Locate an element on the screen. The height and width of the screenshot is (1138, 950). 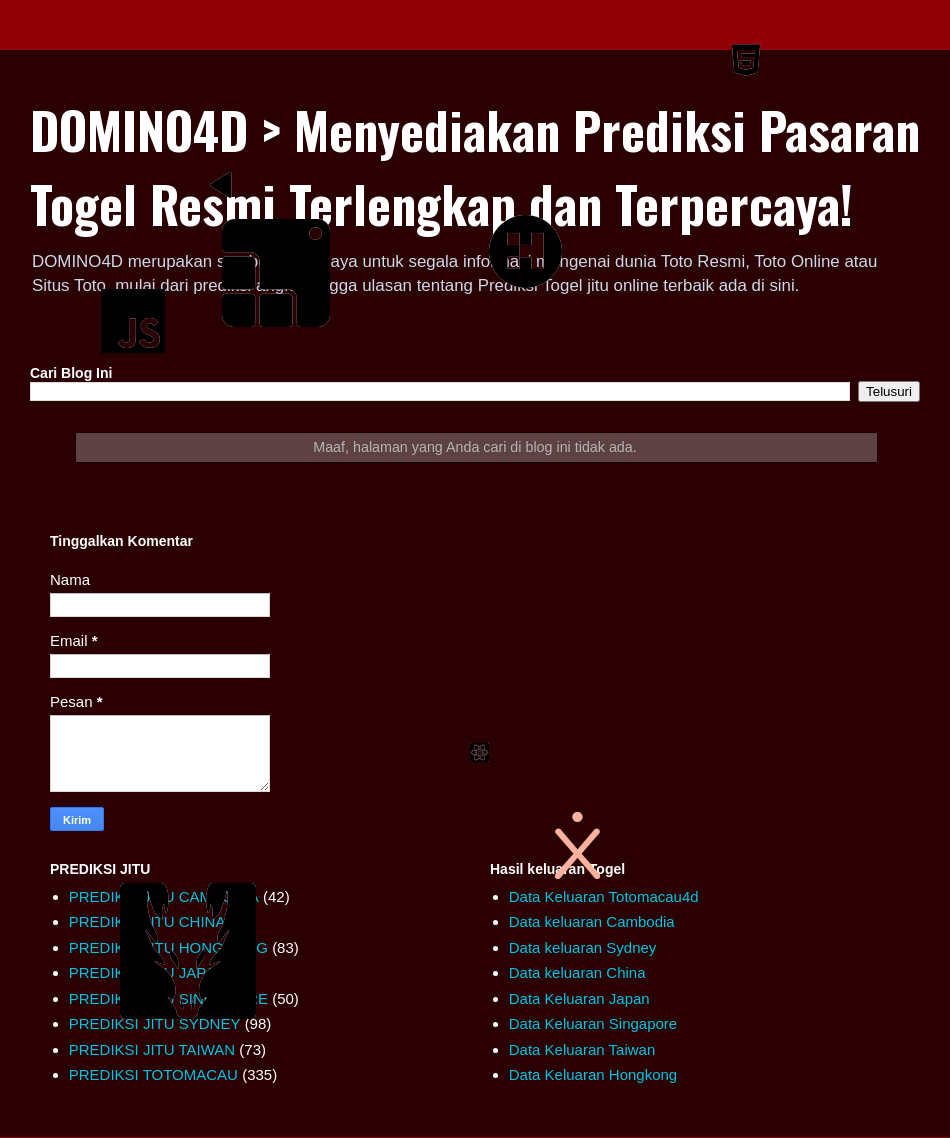
open dragonframe stop-motion animation software is located at coordinates (188, 951).